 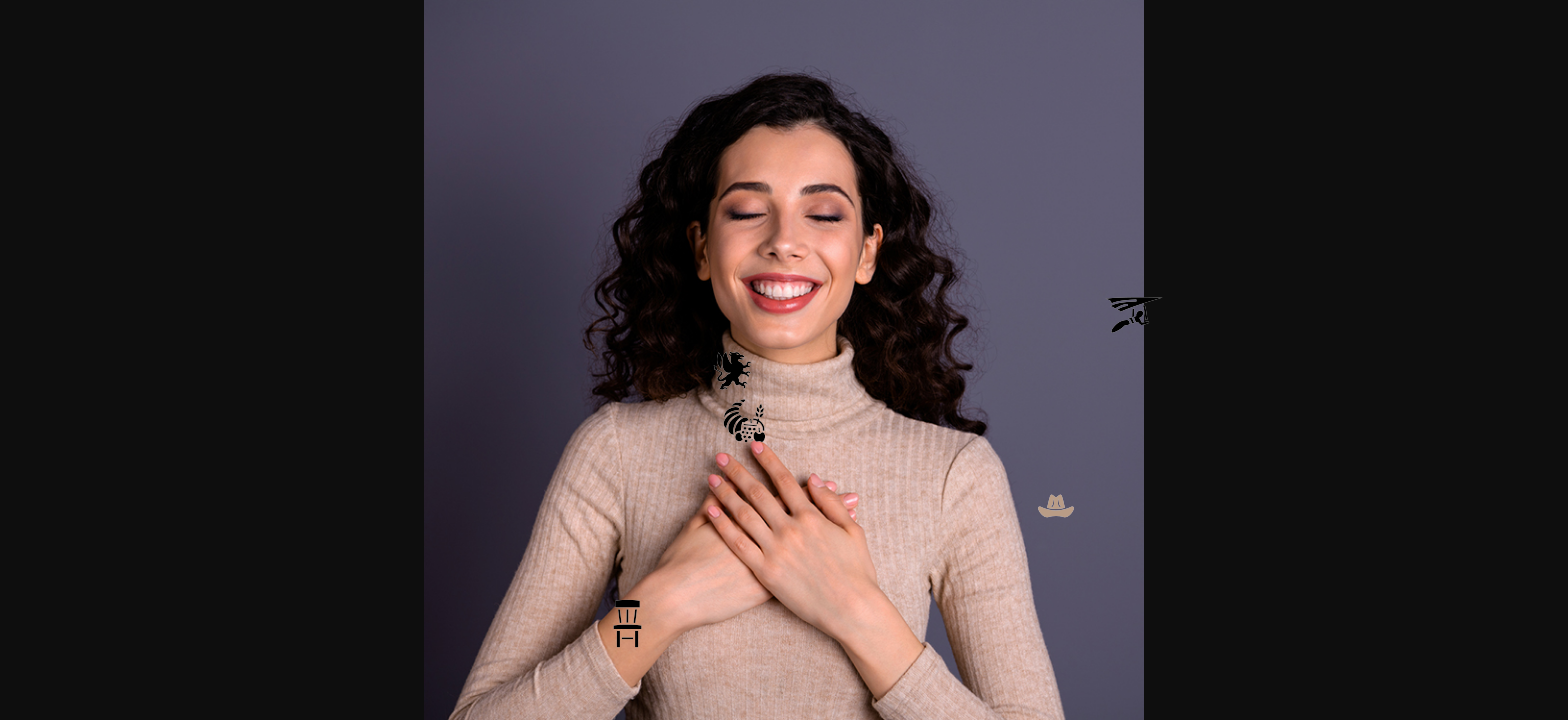 I want to click on access hang gliding or aerial sports activities, so click(x=1134, y=315).